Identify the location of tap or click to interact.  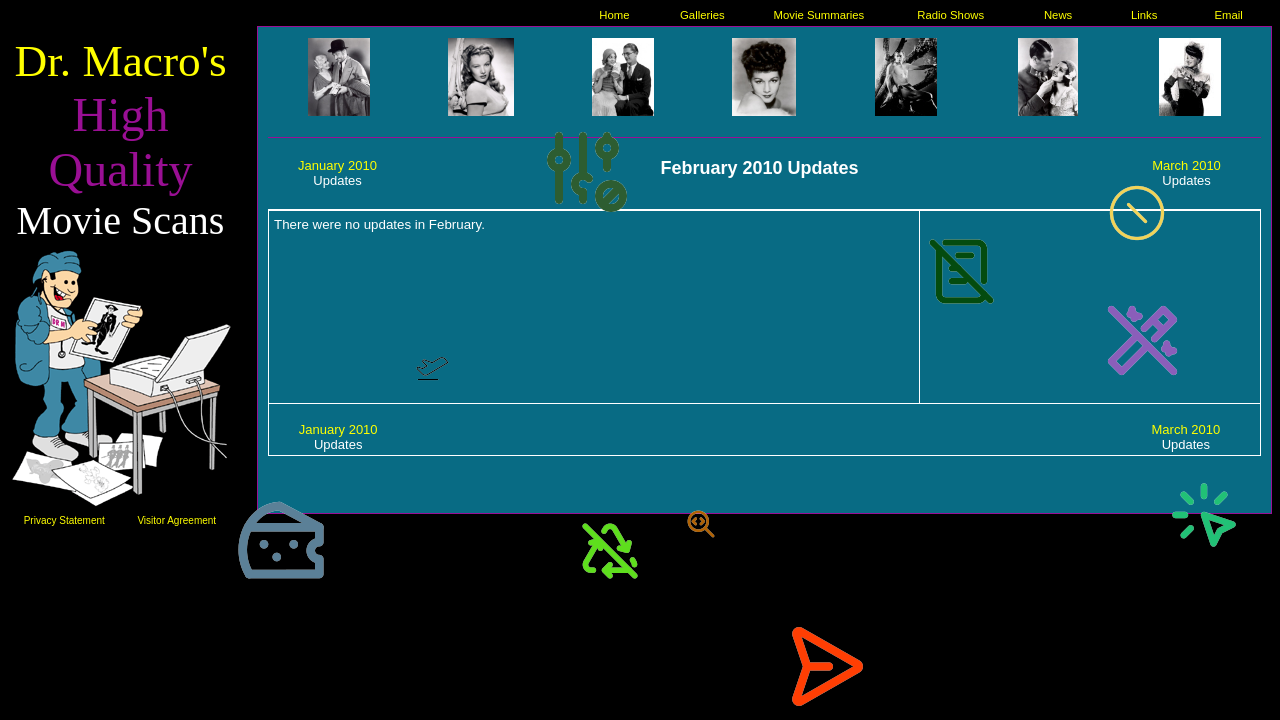
(1204, 515).